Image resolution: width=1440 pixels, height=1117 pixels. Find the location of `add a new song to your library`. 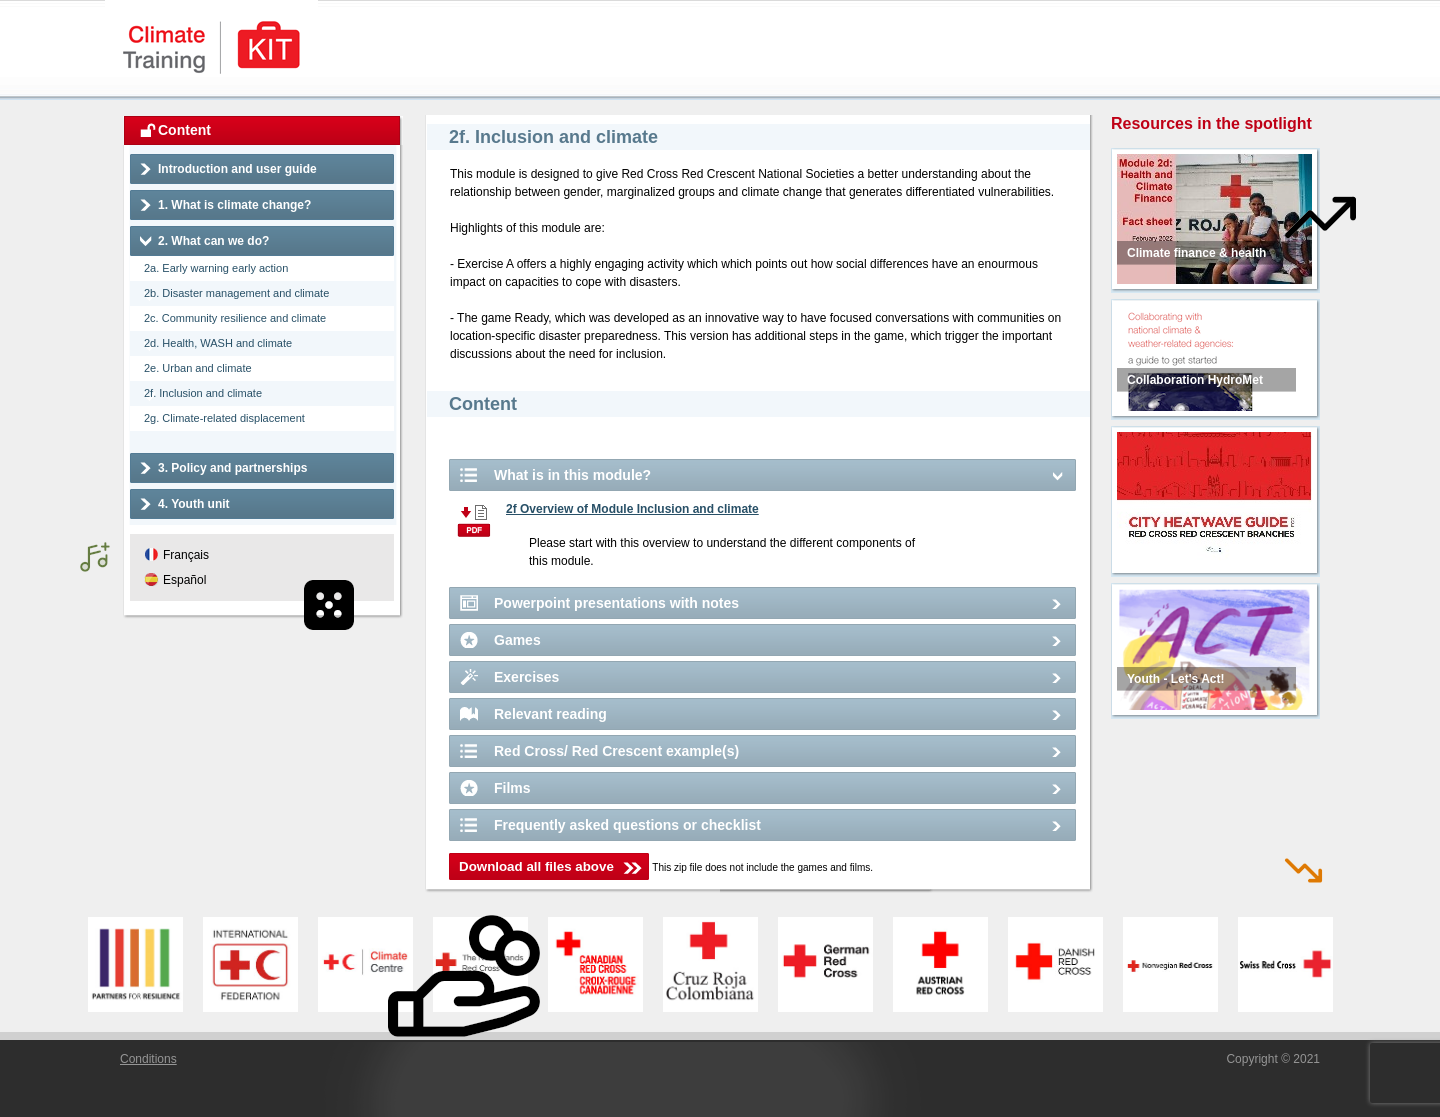

add a new song to your library is located at coordinates (95, 557).